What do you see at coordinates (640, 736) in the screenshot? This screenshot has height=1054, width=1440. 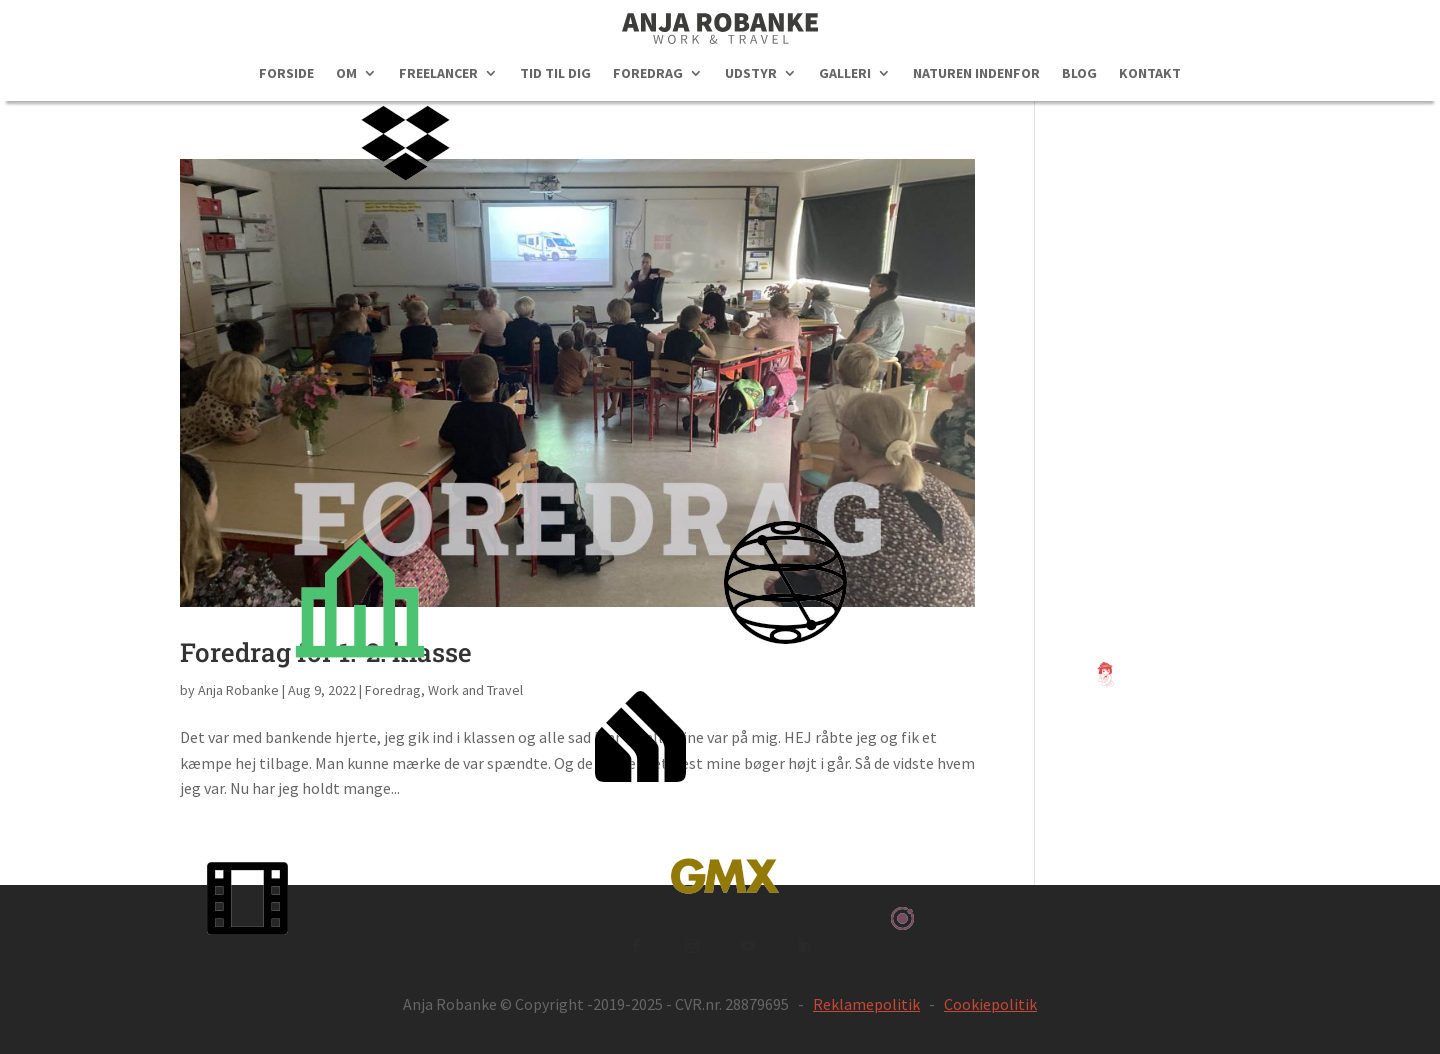 I see `open the kasa smart home app` at bounding box center [640, 736].